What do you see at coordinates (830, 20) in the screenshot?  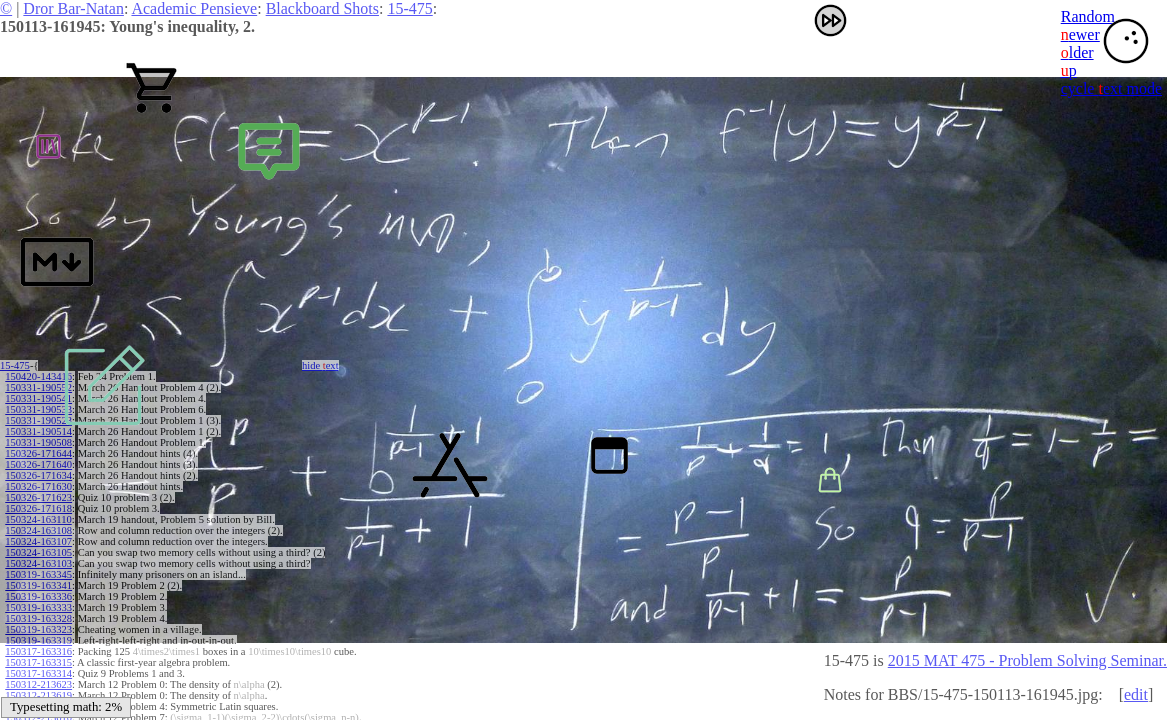 I see `fast forward media playback` at bounding box center [830, 20].